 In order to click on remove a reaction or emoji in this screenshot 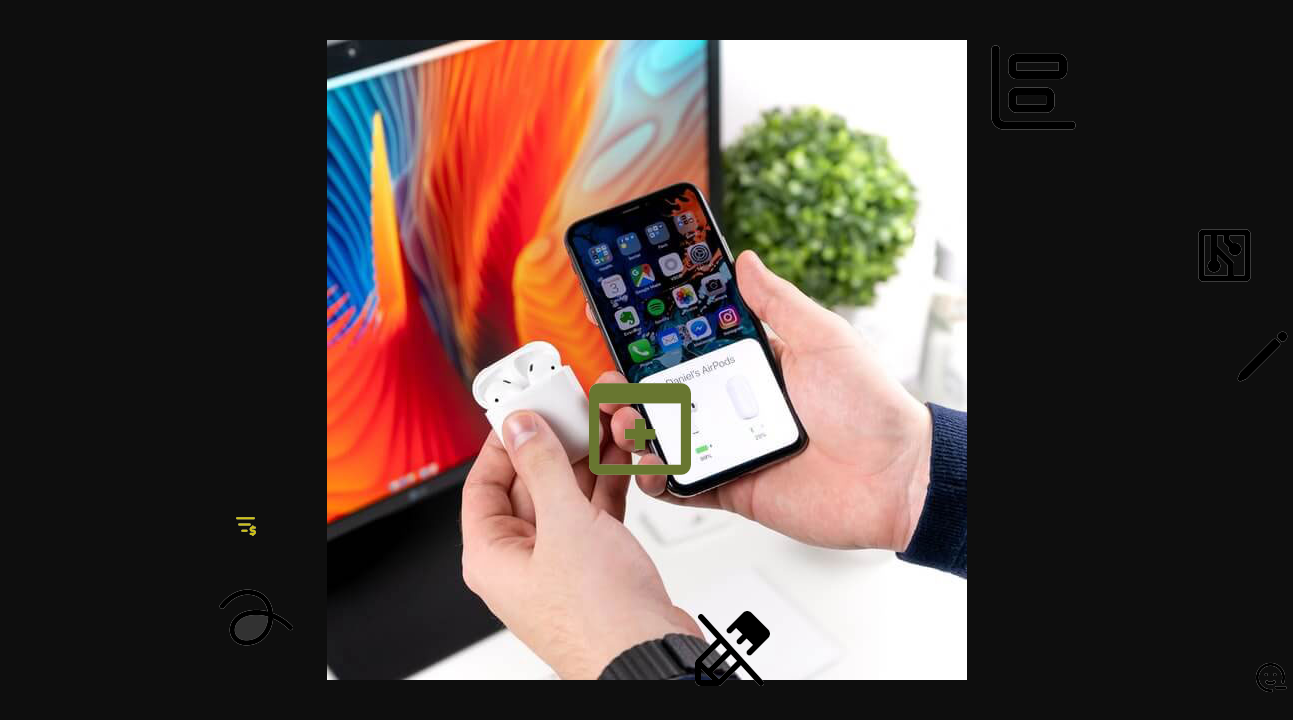, I will do `click(1270, 677)`.